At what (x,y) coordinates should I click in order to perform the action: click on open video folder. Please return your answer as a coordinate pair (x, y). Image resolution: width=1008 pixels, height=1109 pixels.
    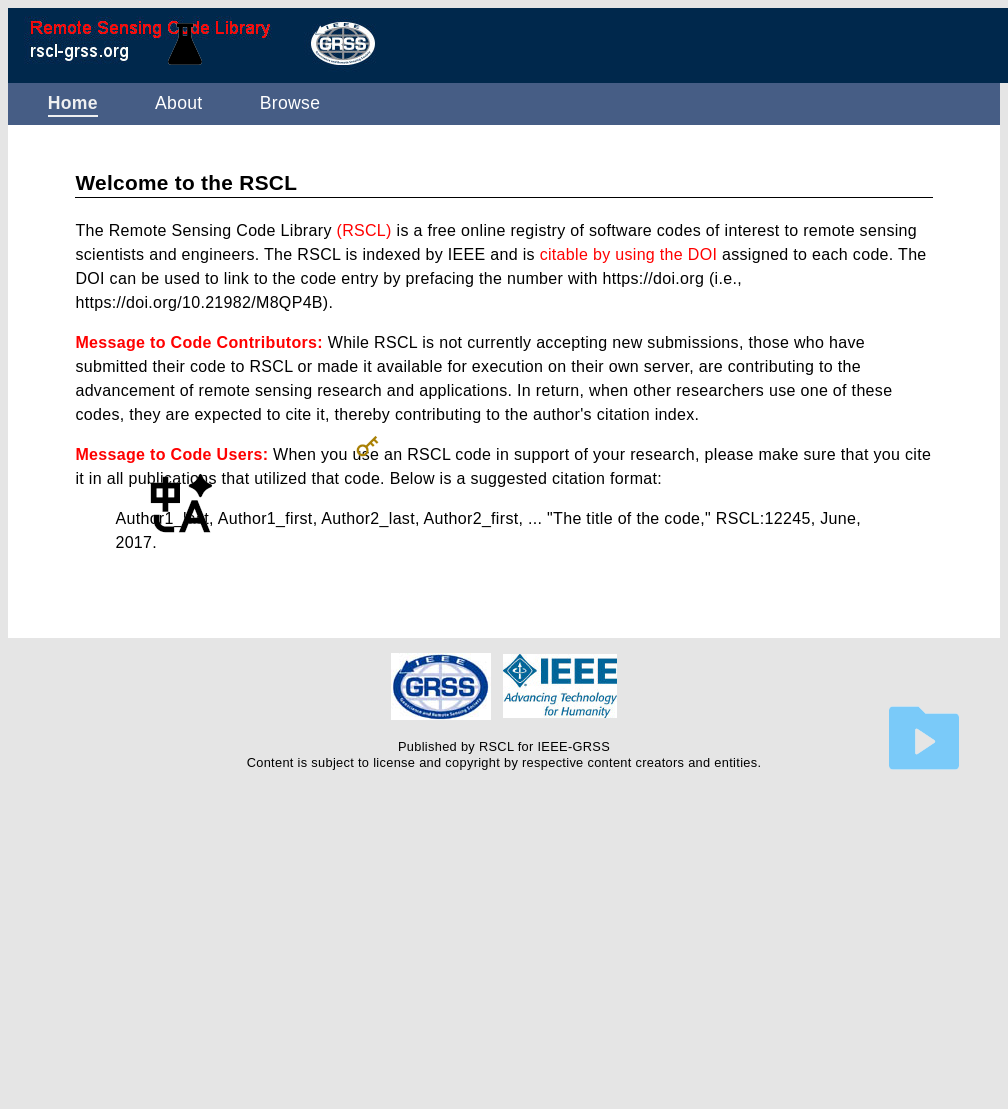
    Looking at the image, I should click on (924, 738).